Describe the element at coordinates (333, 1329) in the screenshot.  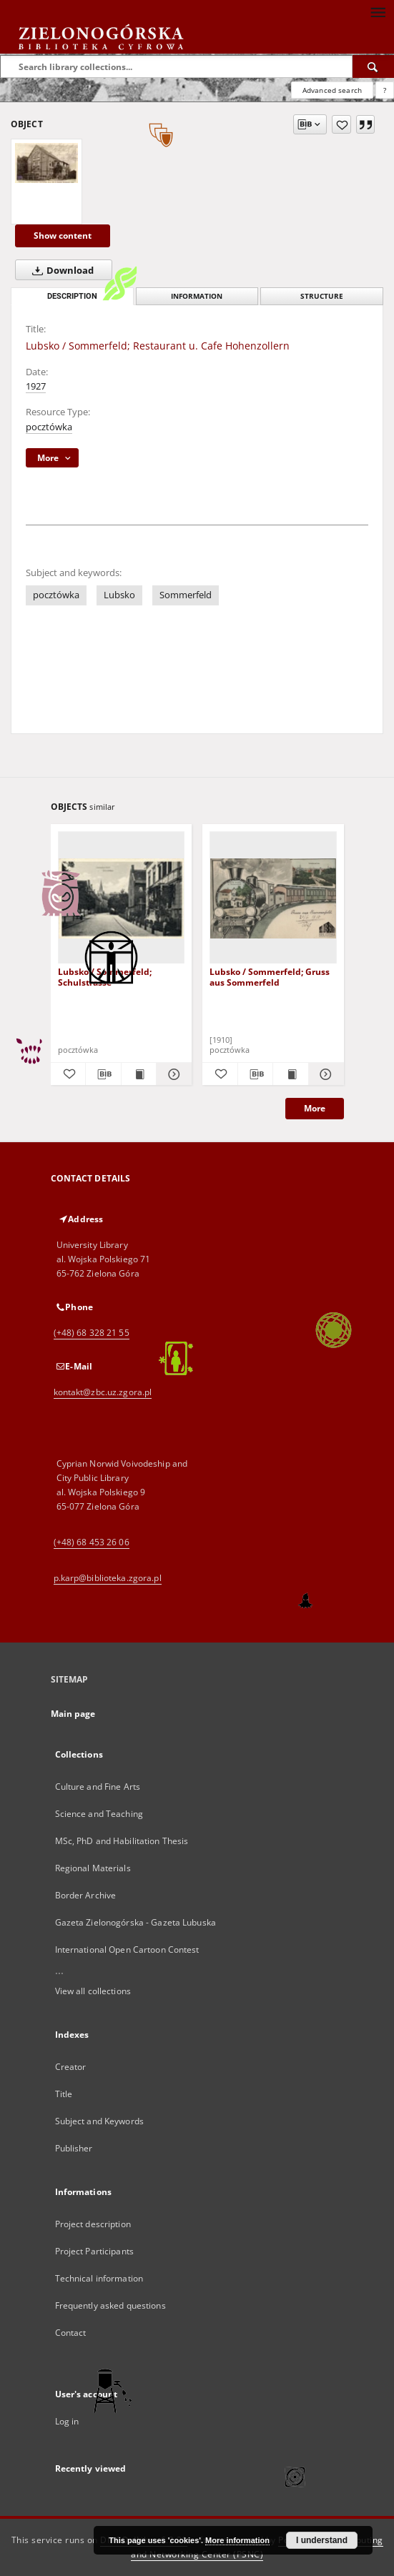
I see `indicates a locked or restricted game item` at that location.